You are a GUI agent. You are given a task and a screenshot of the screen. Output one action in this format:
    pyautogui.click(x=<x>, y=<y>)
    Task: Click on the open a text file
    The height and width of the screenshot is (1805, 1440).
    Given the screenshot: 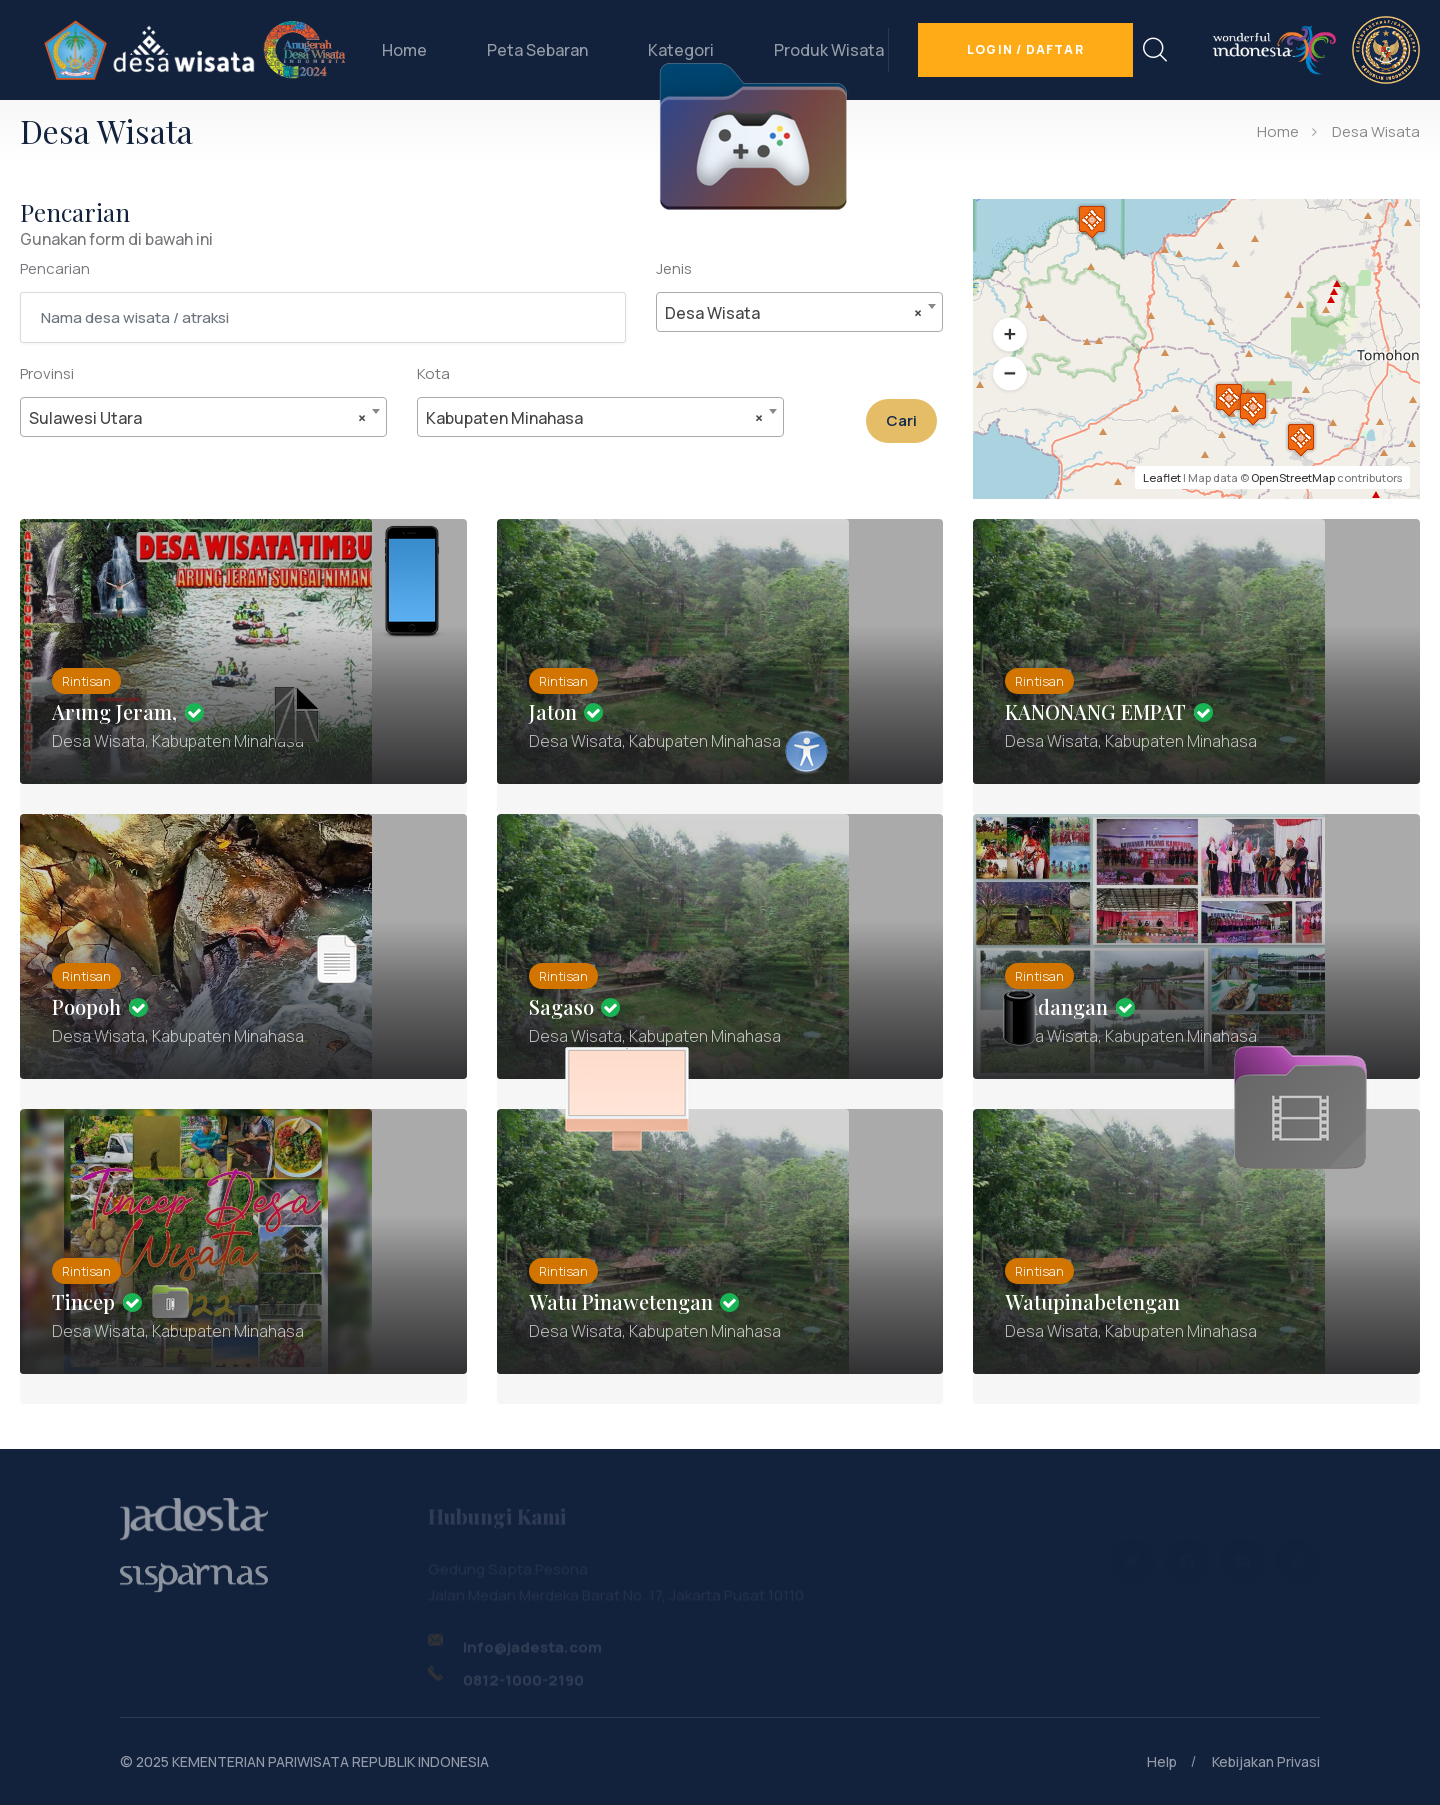 What is the action you would take?
    pyautogui.click(x=337, y=959)
    